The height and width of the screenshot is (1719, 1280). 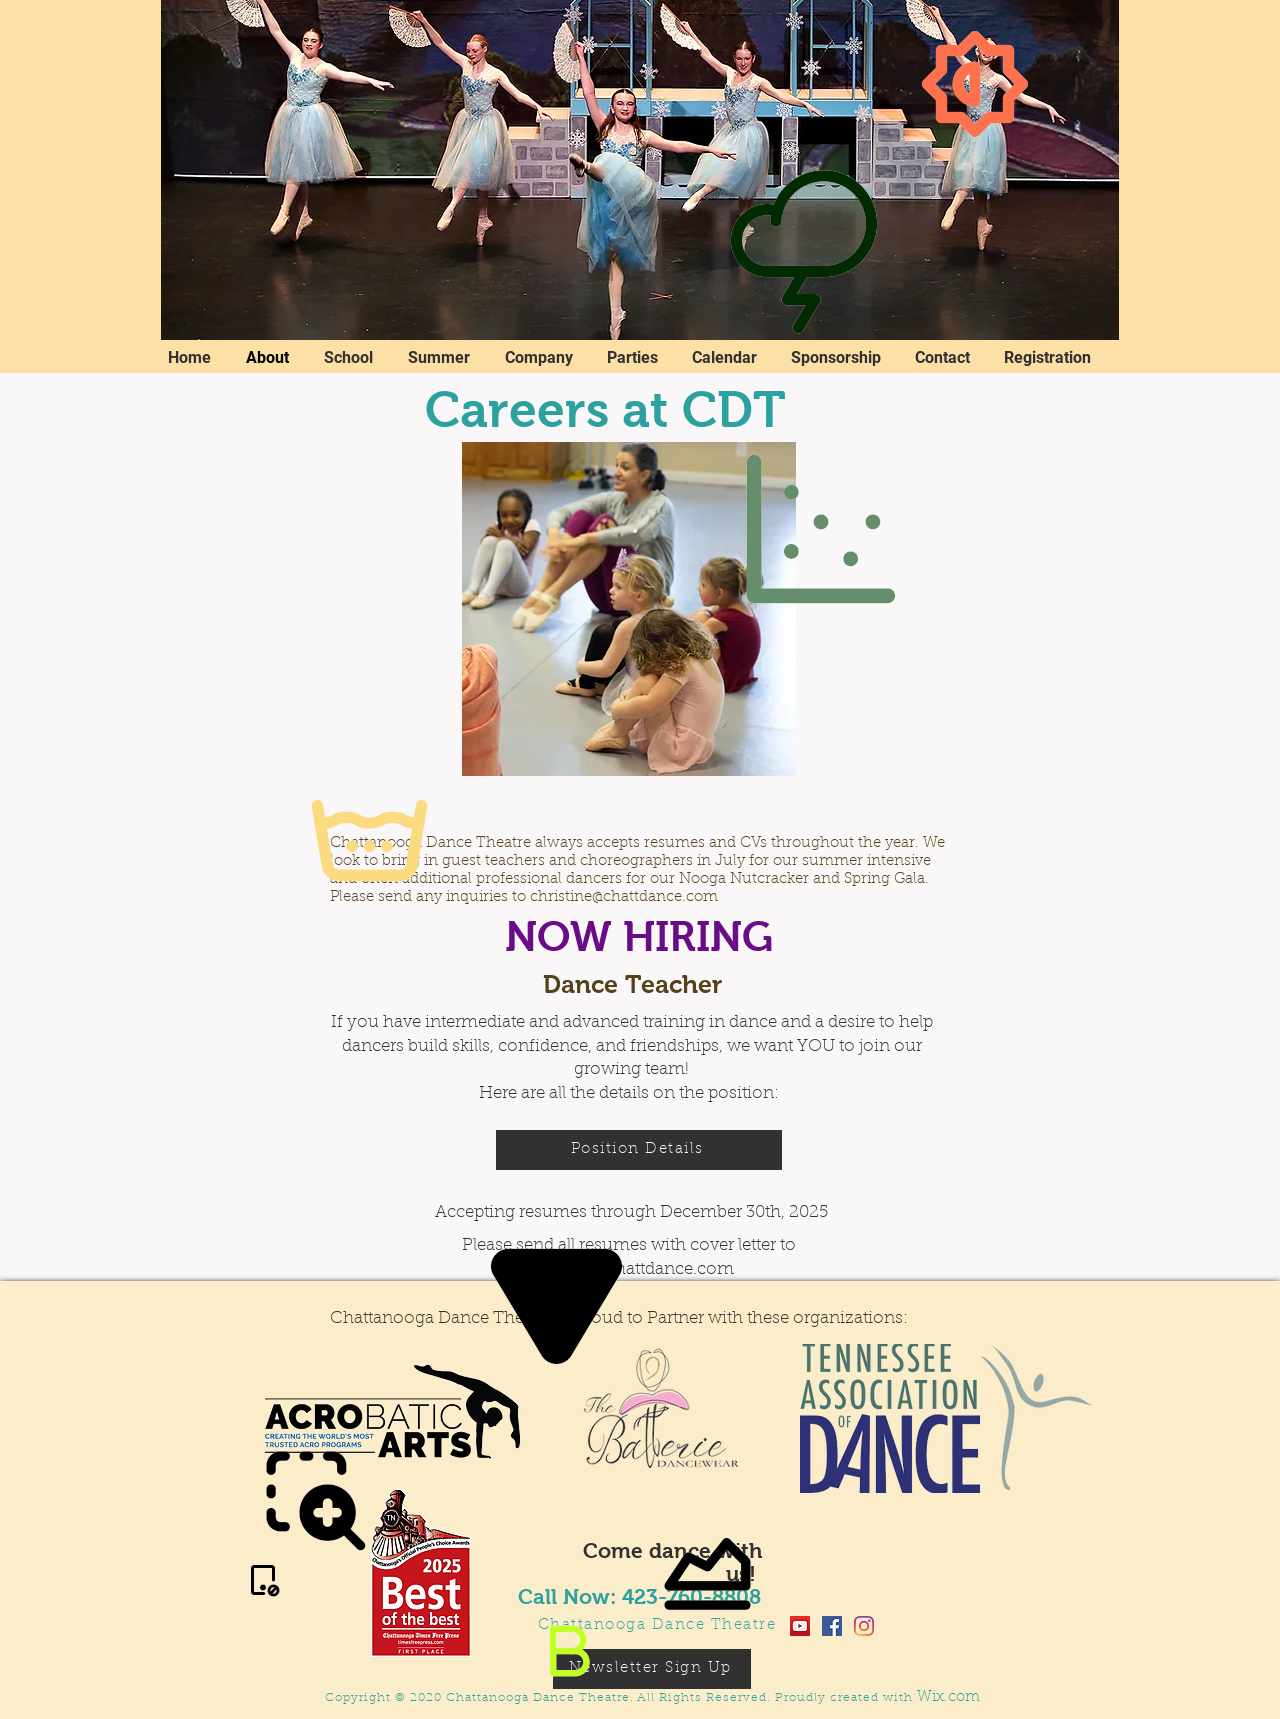 What do you see at coordinates (975, 84) in the screenshot?
I see `adjust screen brightness` at bounding box center [975, 84].